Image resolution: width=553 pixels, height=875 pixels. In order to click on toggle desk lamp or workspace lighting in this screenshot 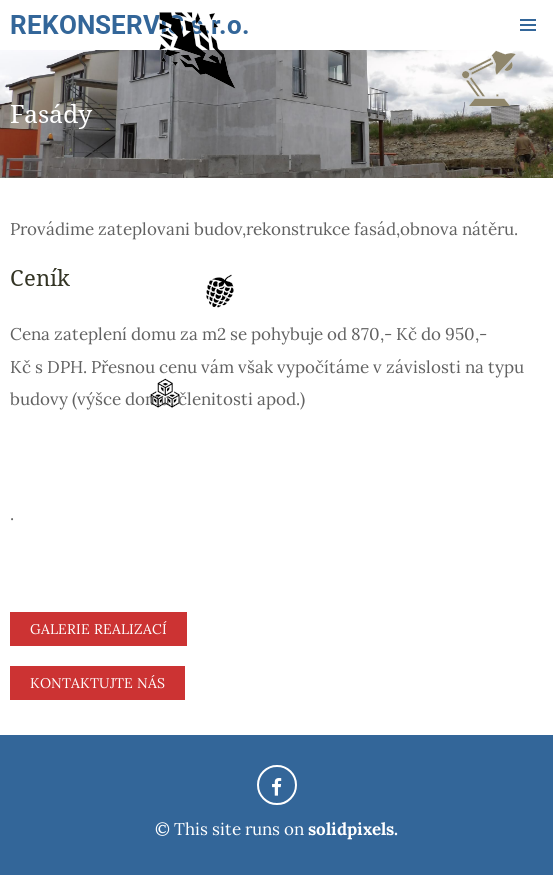, I will do `click(489, 78)`.